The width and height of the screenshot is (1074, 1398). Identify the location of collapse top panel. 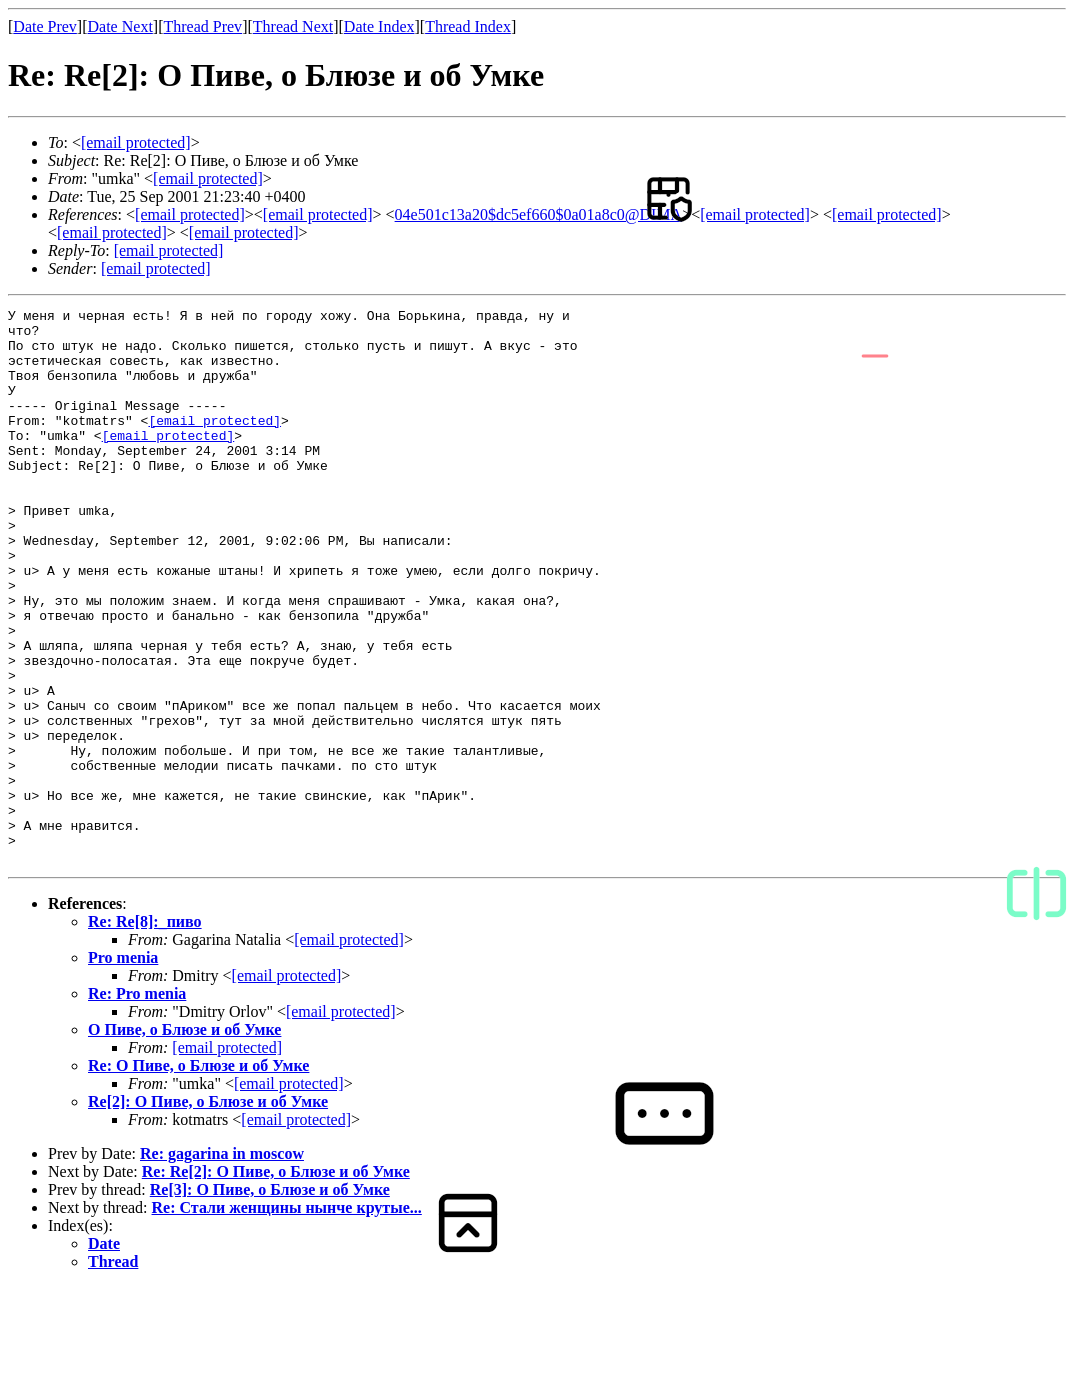
(468, 1223).